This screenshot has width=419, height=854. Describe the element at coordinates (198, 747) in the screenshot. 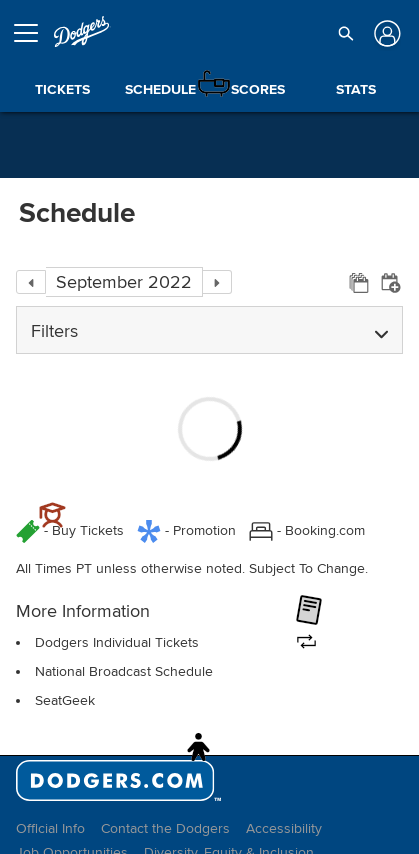

I see `view your profile` at that location.